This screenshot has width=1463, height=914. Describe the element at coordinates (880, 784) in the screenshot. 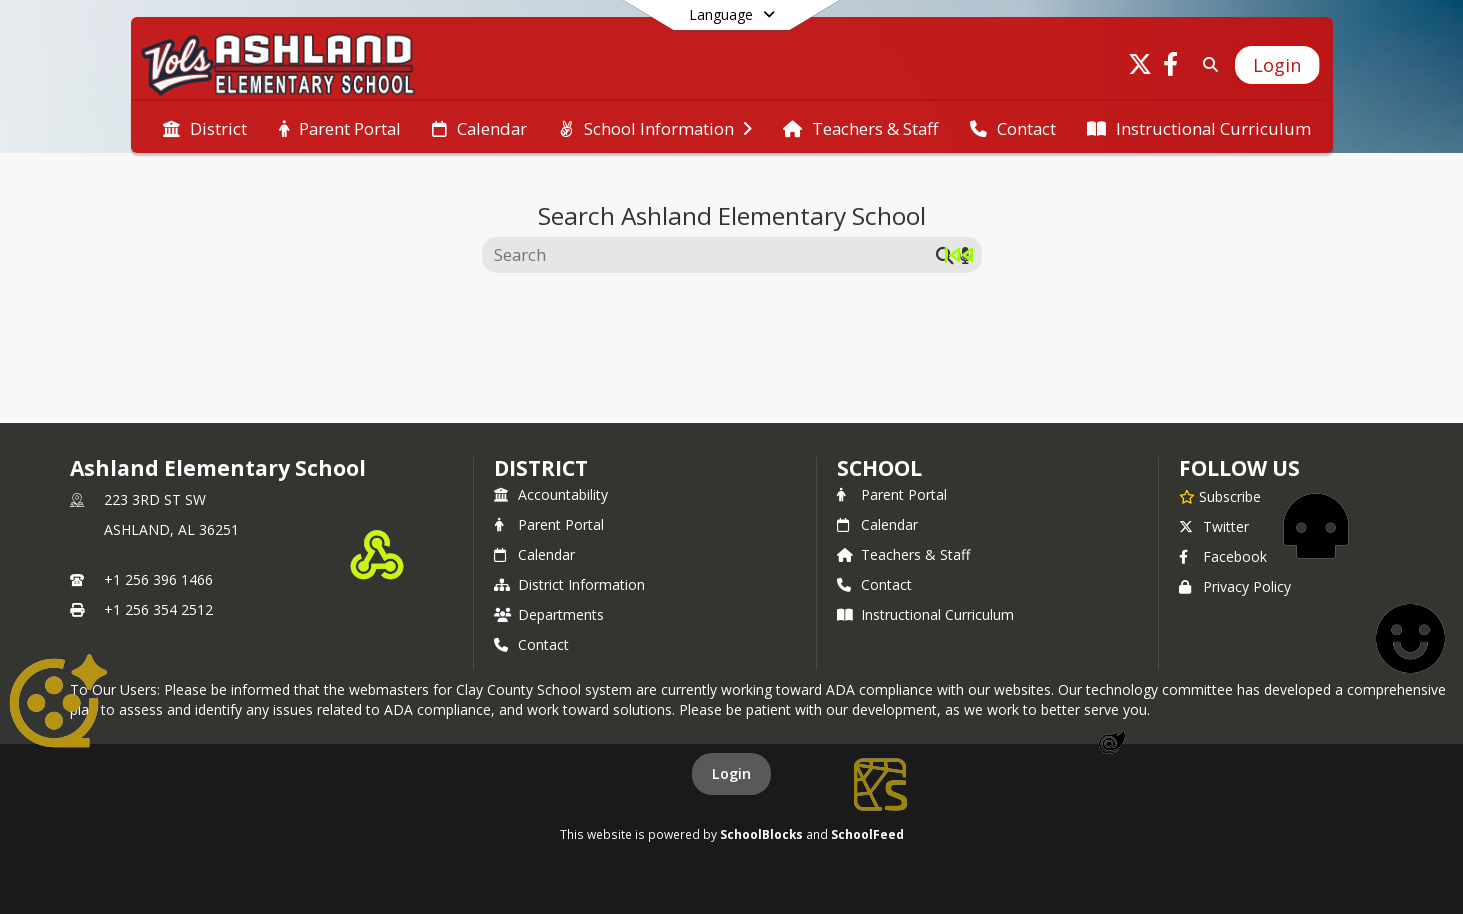

I see `visit the Spyderide website or app` at that location.